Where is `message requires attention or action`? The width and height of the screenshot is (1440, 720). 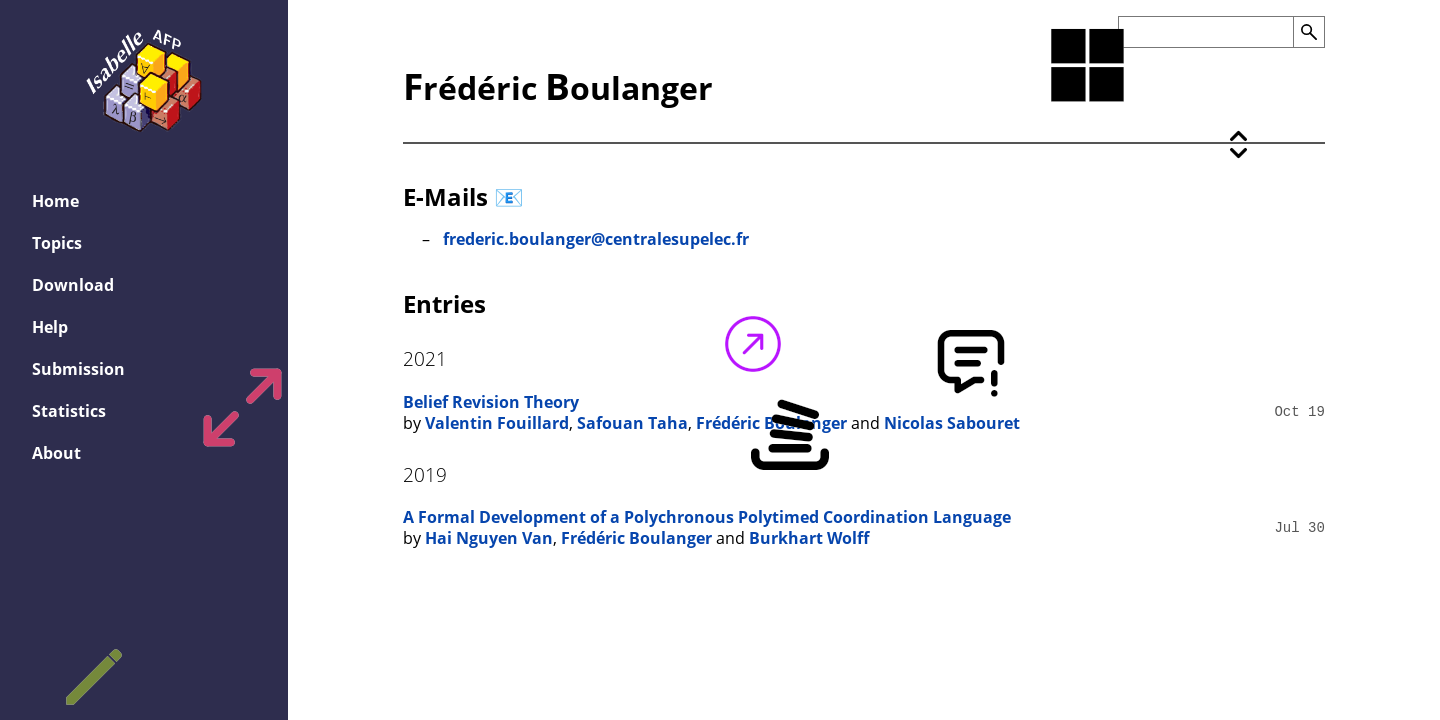 message requires attention or action is located at coordinates (971, 360).